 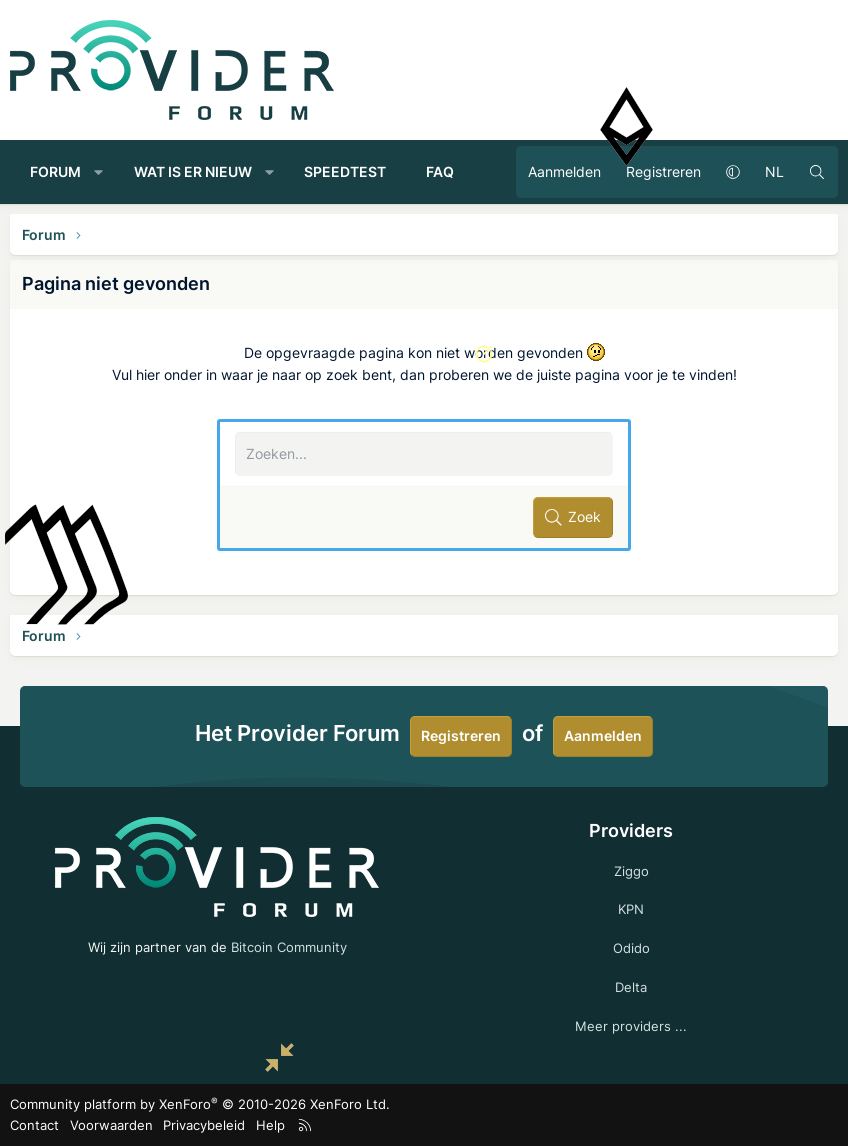 What do you see at coordinates (484, 354) in the screenshot?
I see `edit profile picture or avatar` at bounding box center [484, 354].